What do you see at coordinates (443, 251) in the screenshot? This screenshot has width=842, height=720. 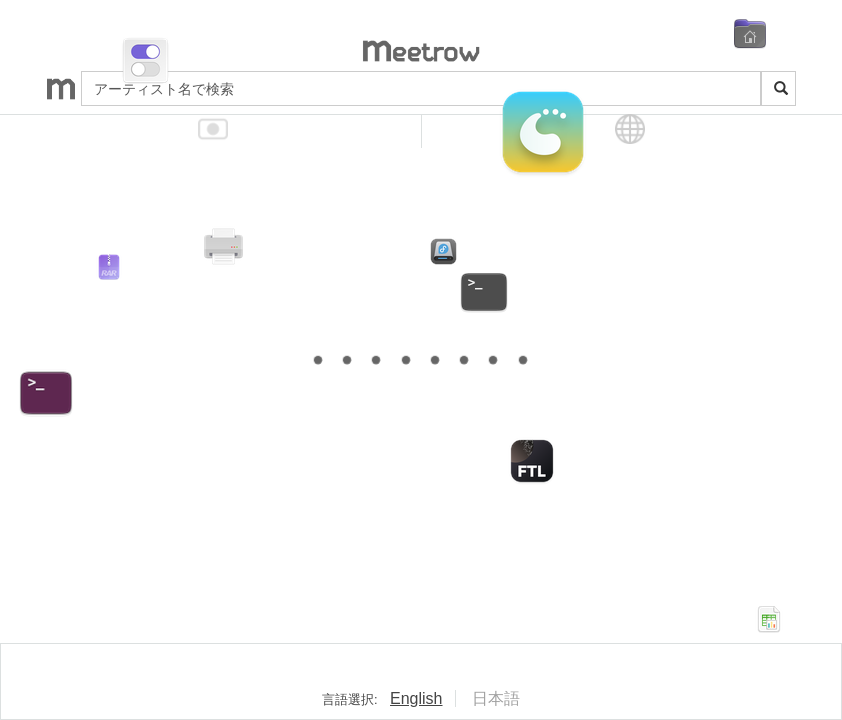 I see `launch fedora linux installer` at bounding box center [443, 251].